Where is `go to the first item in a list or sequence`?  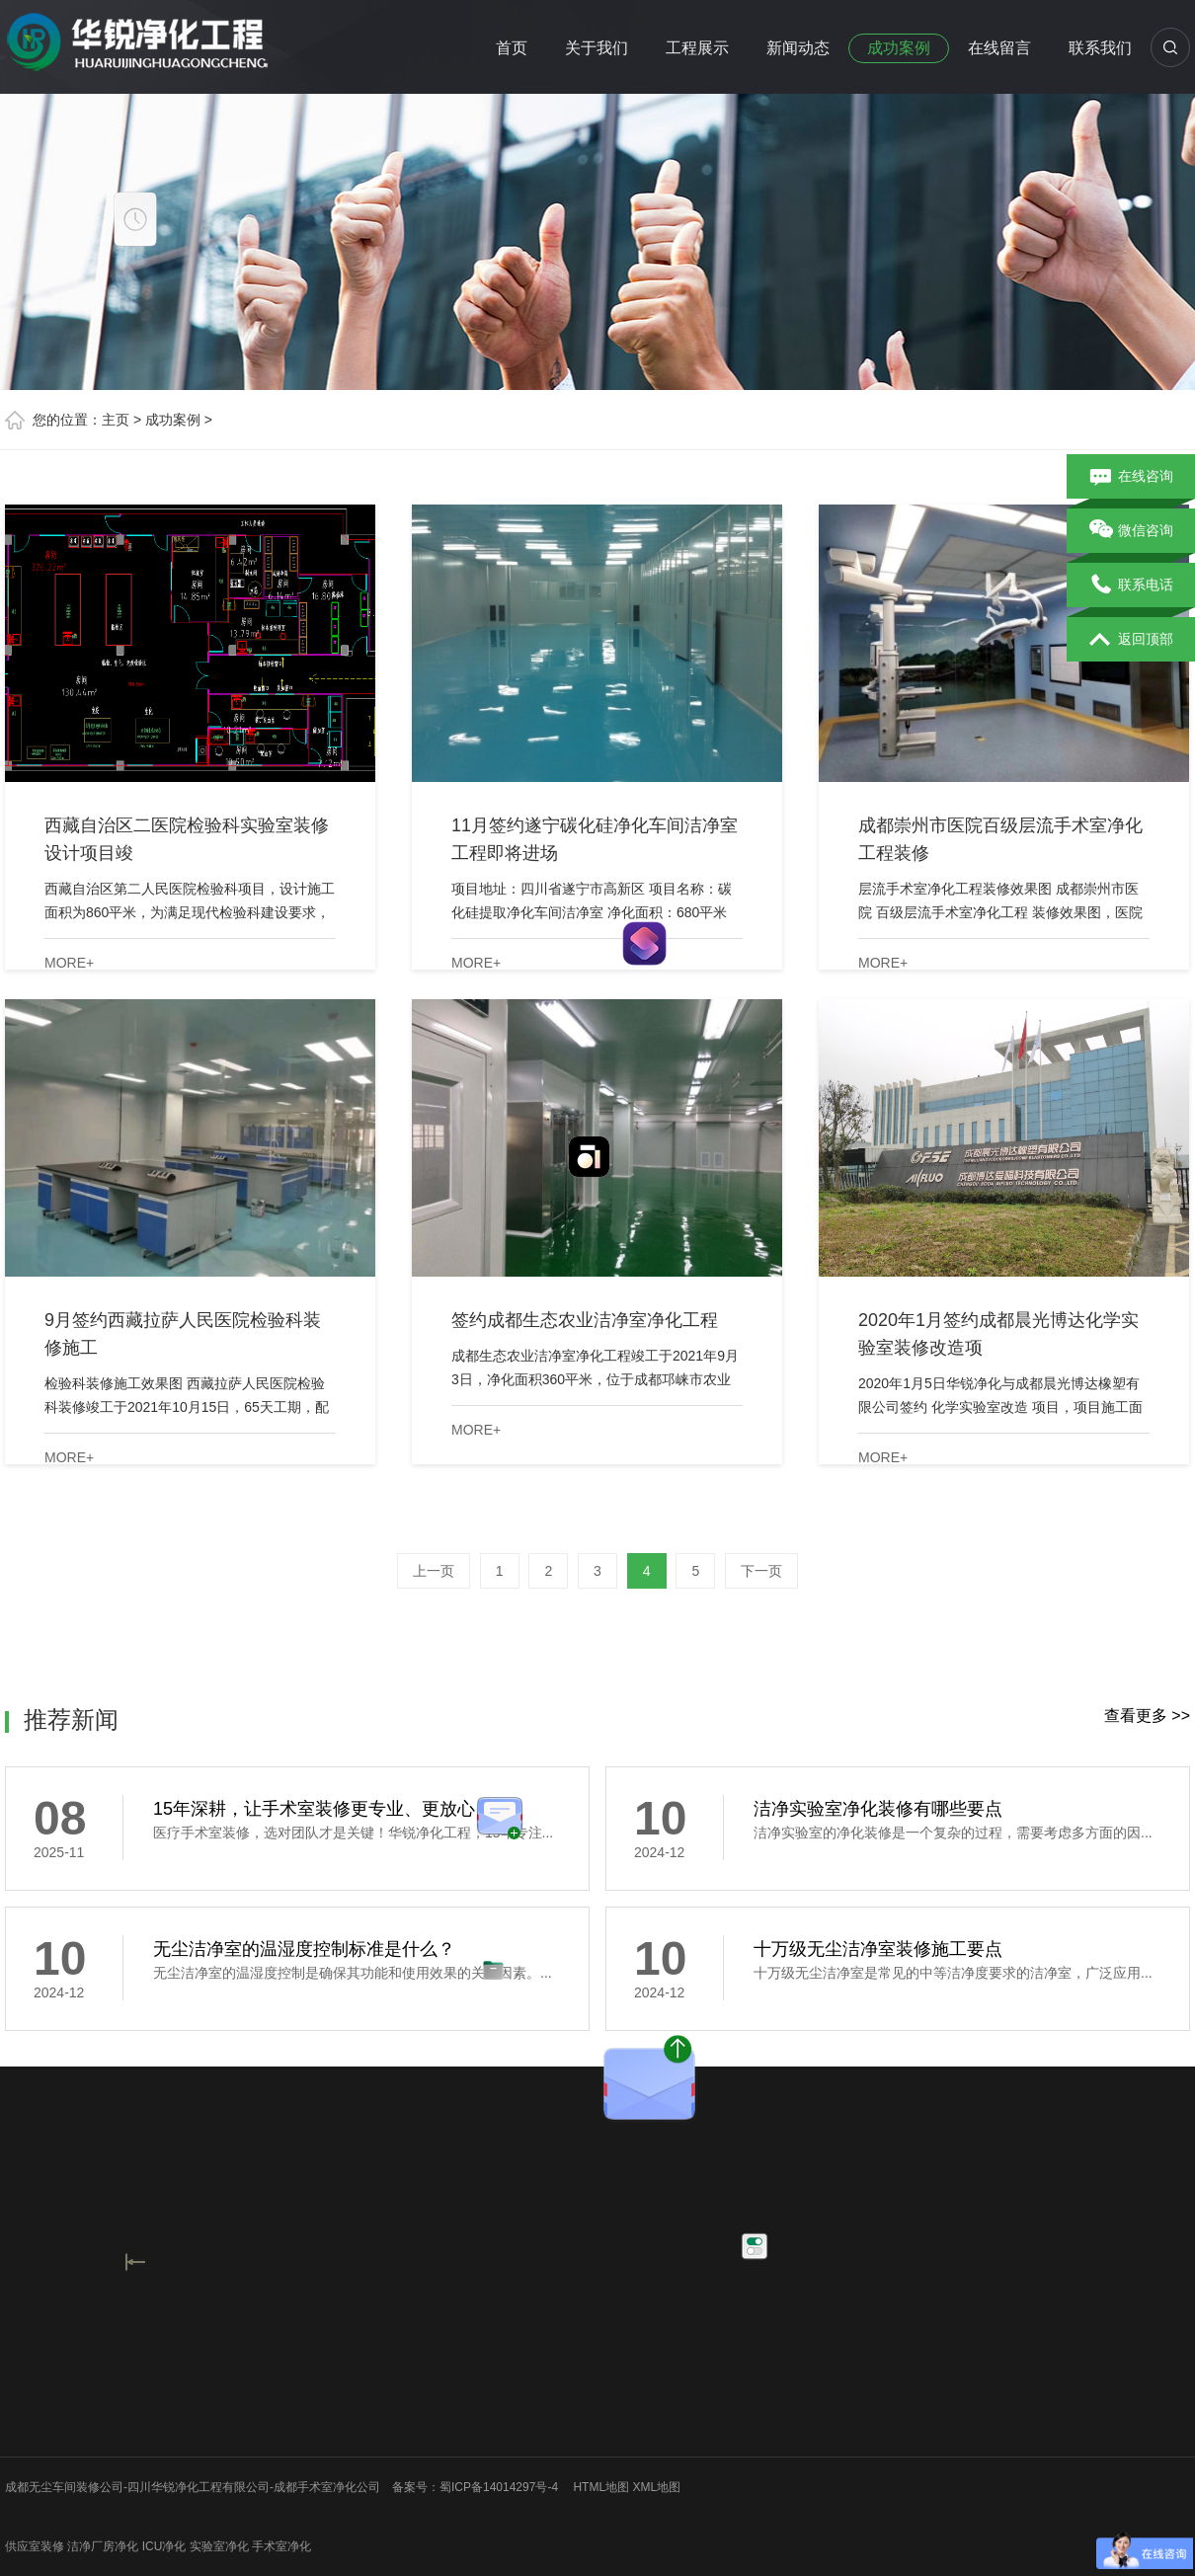
go to the first item in a list or sequence is located at coordinates (135, 2262).